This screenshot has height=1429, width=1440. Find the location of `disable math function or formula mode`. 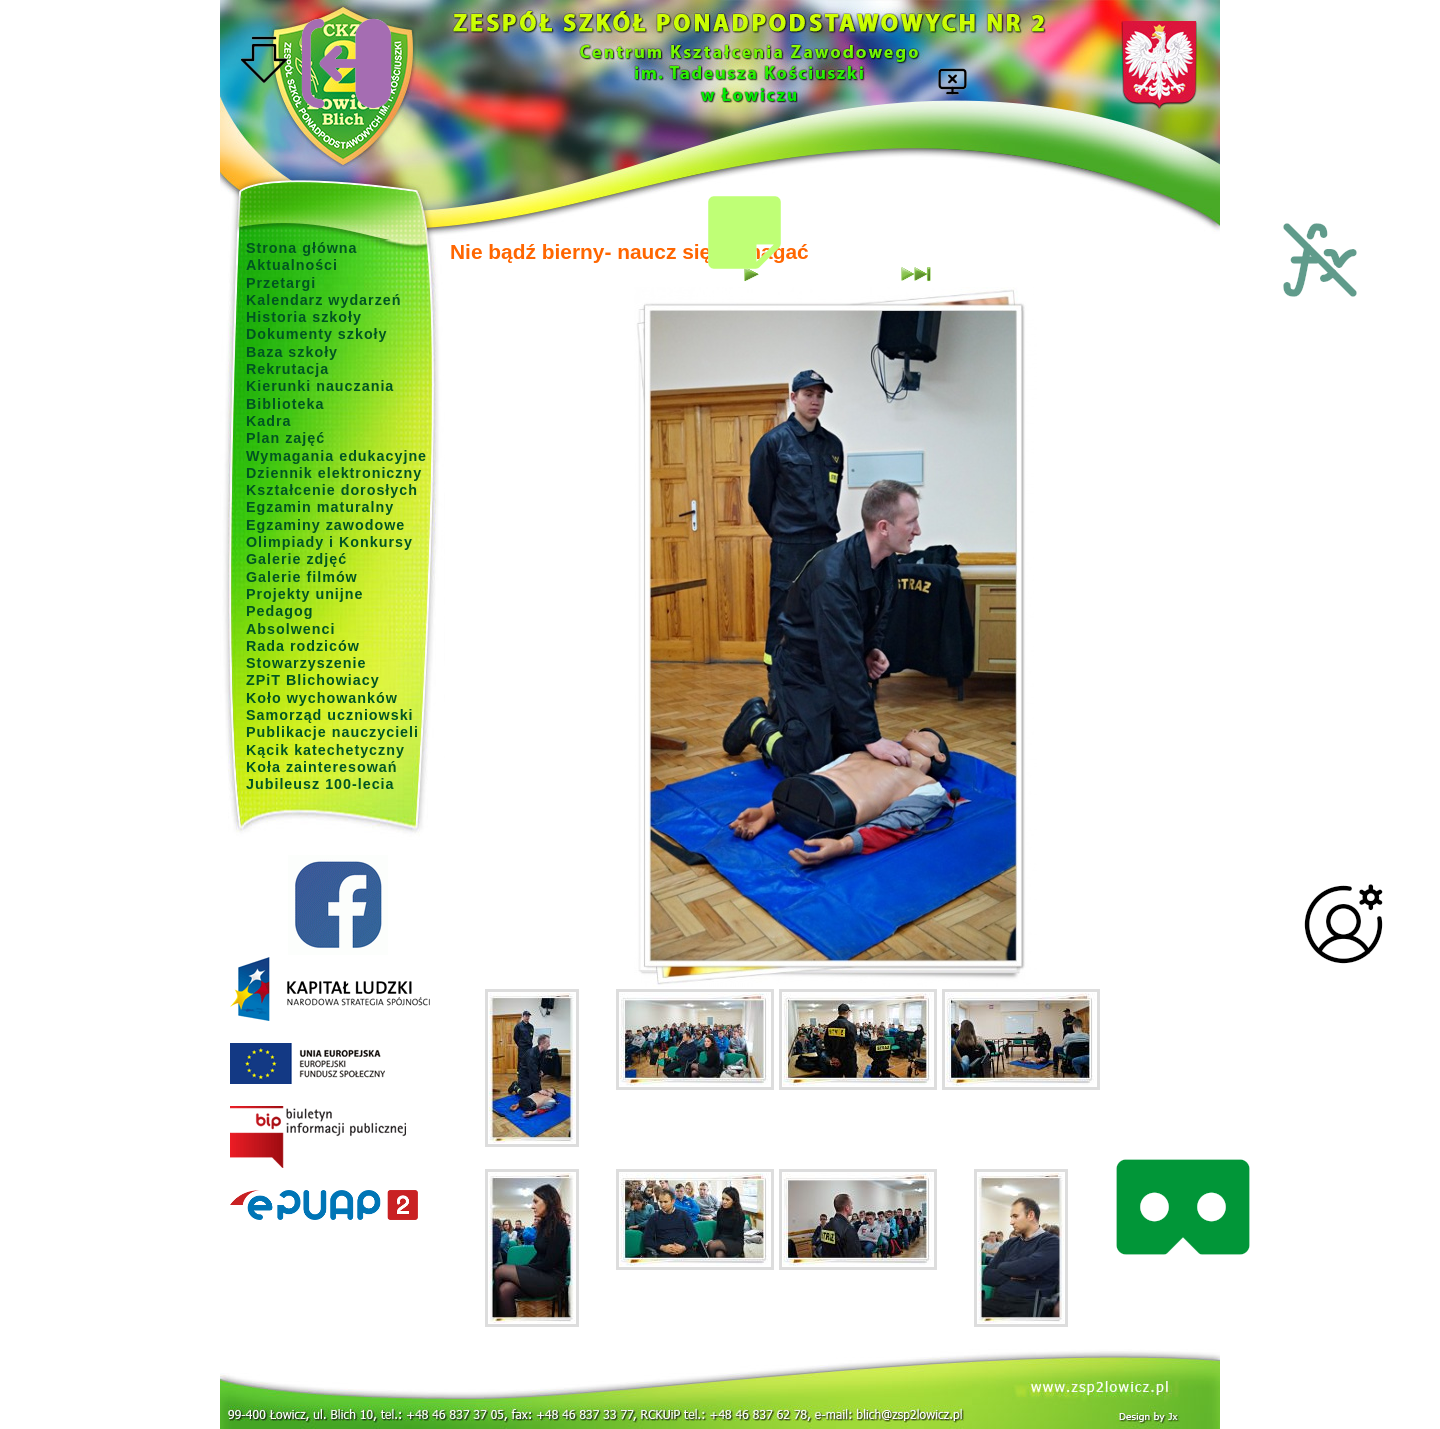

disable math function or formula mode is located at coordinates (1320, 260).